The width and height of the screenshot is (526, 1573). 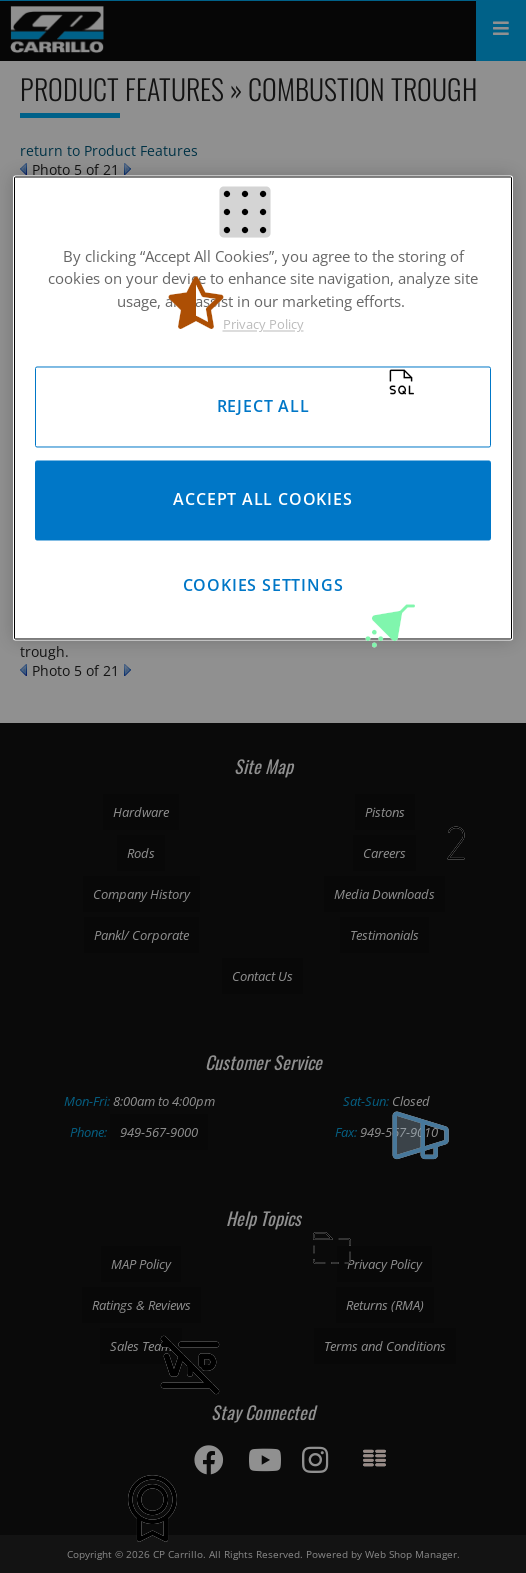 I want to click on open or view an SQL database file, so click(x=401, y=383).